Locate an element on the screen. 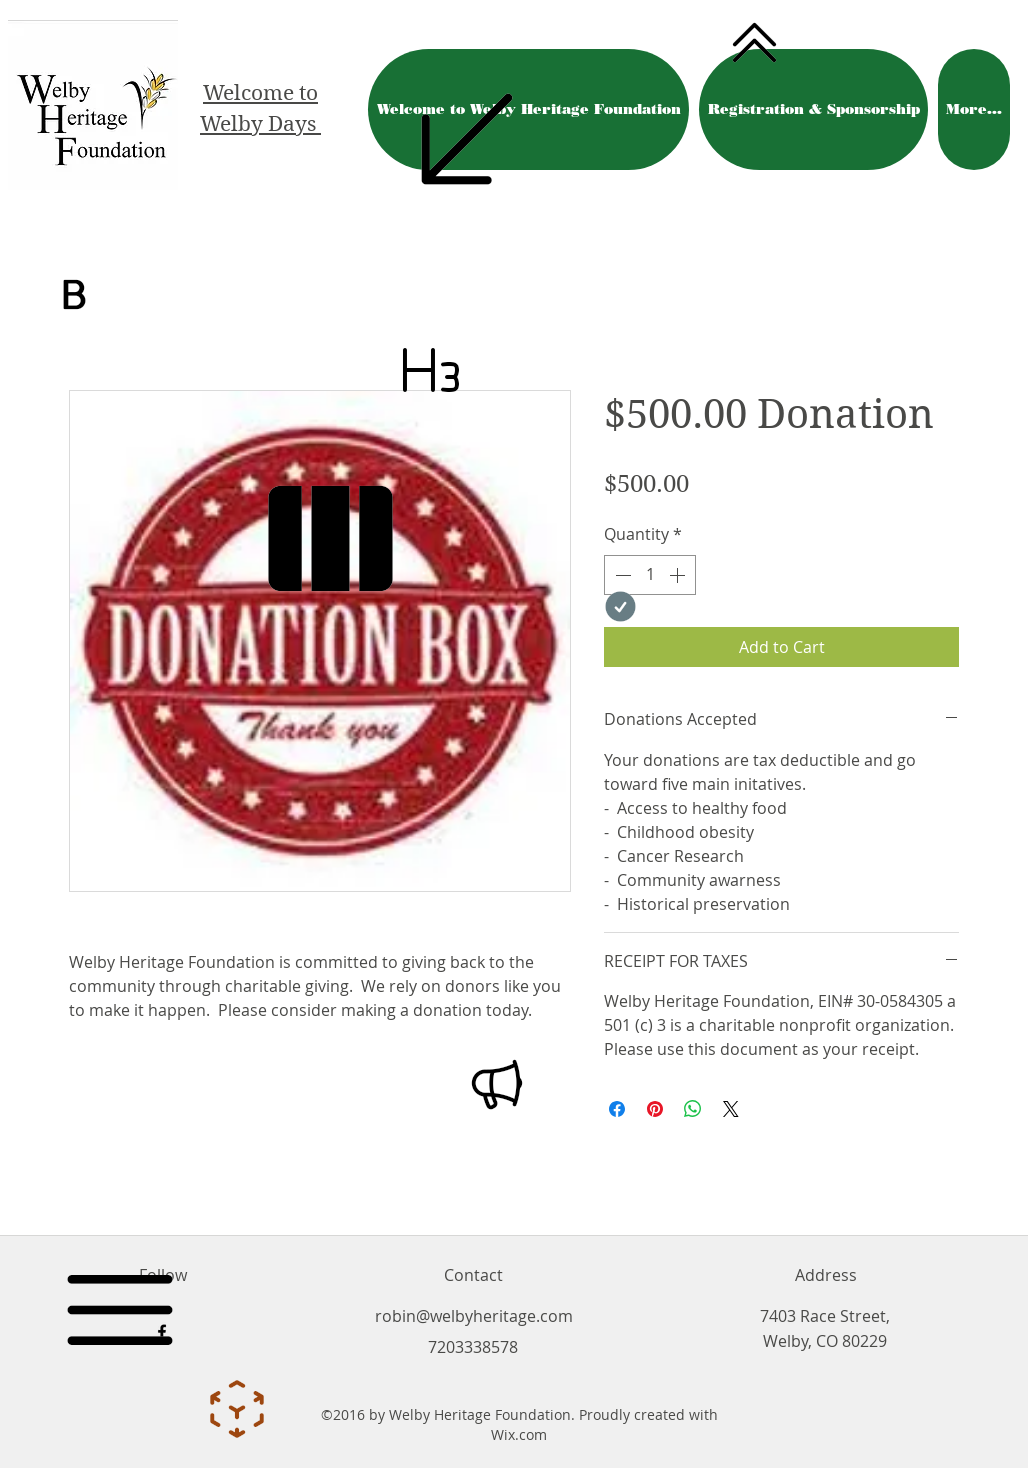  scroll to top of page is located at coordinates (754, 42).